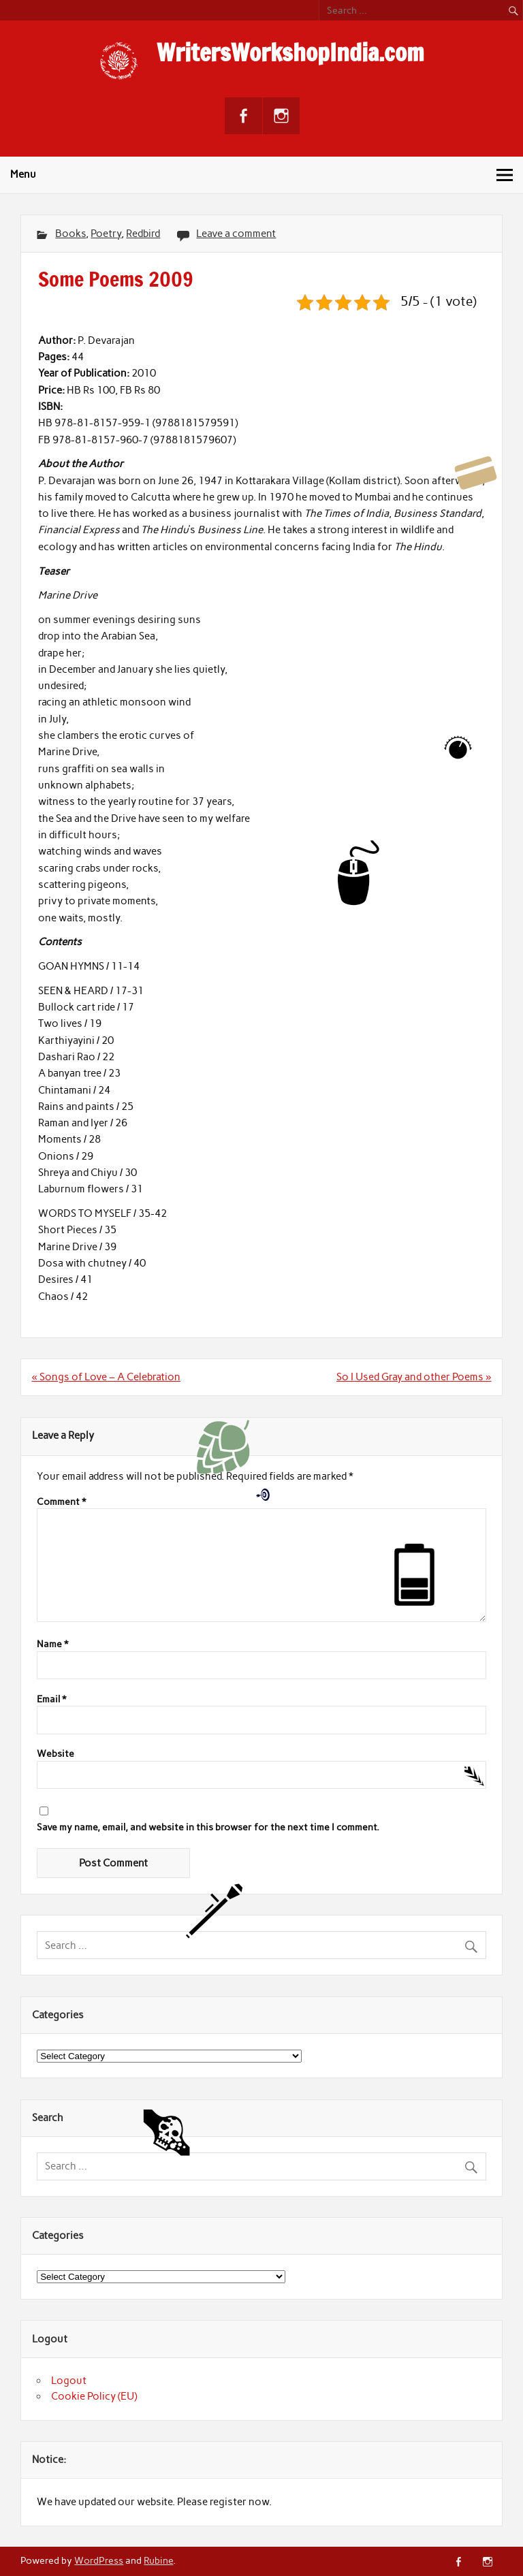  Describe the element at coordinates (414, 1574) in the screenshot. I see `indicates battery at 50% charge` at that location.